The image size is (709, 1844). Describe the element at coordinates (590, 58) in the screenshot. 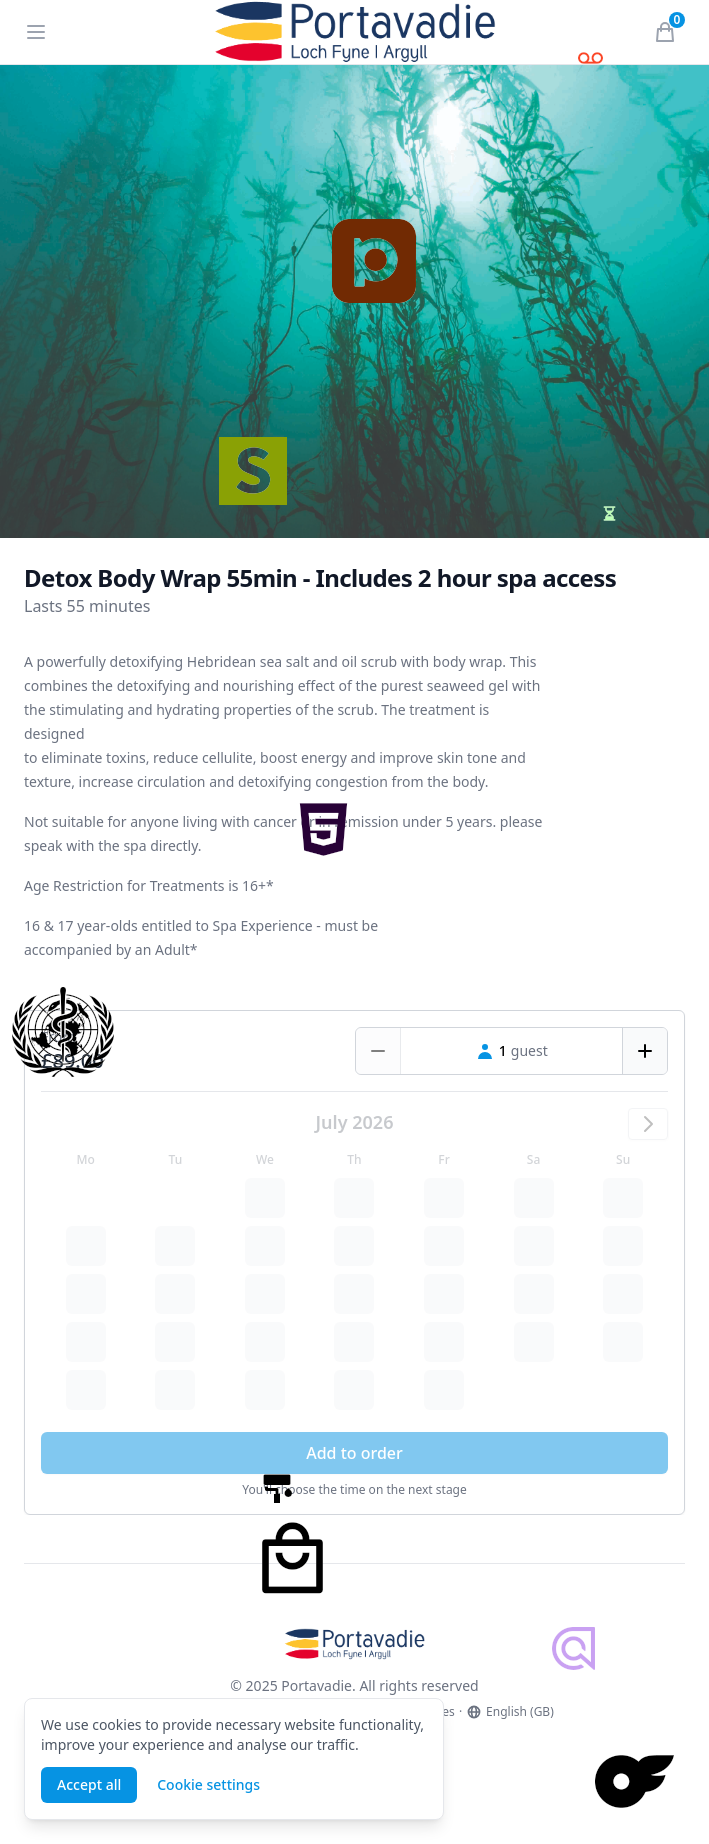

I see `access voicemail messages` at that location.